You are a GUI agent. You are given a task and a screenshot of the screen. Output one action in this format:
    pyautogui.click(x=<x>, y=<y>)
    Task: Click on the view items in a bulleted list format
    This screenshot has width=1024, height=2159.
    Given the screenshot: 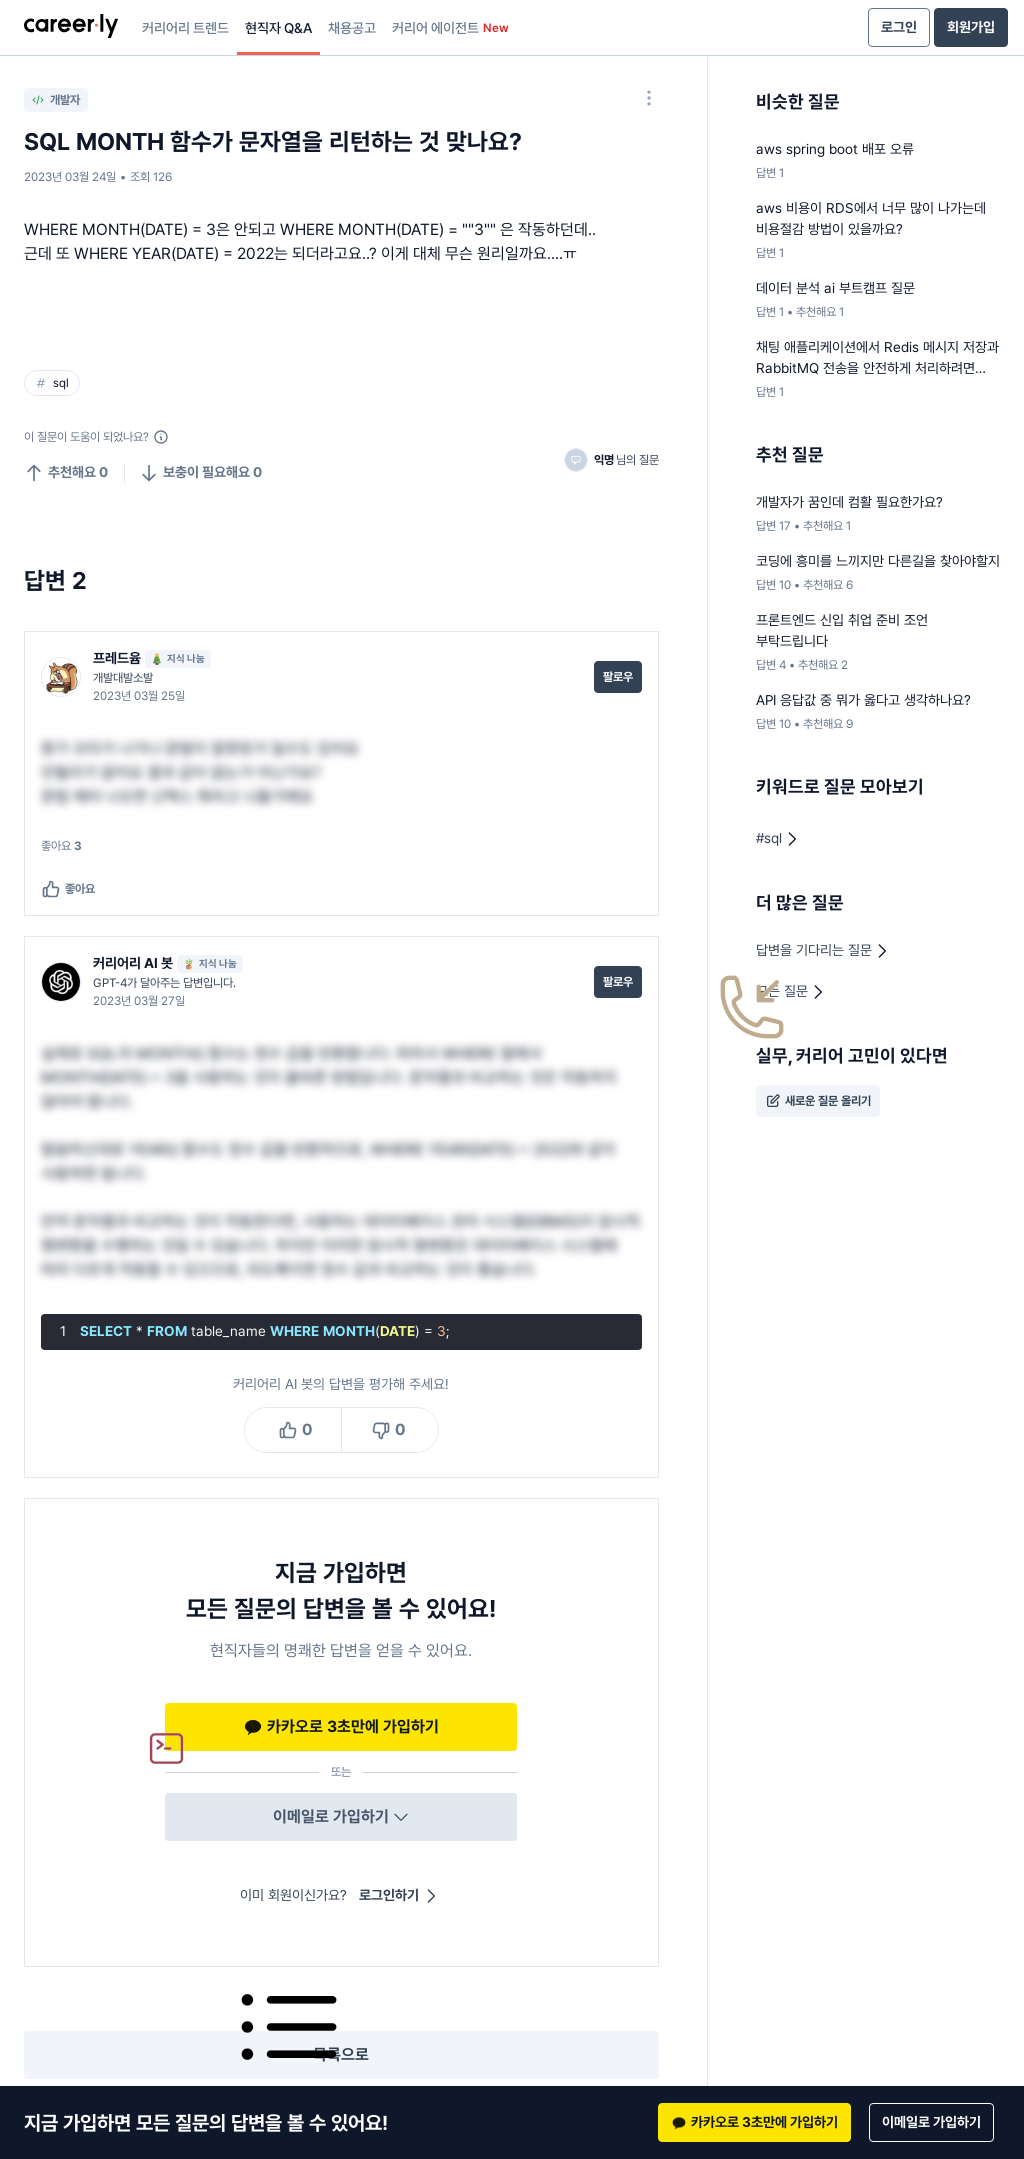 What is the action you would take?
    pyautogui.click(x=290, y=2027)
    